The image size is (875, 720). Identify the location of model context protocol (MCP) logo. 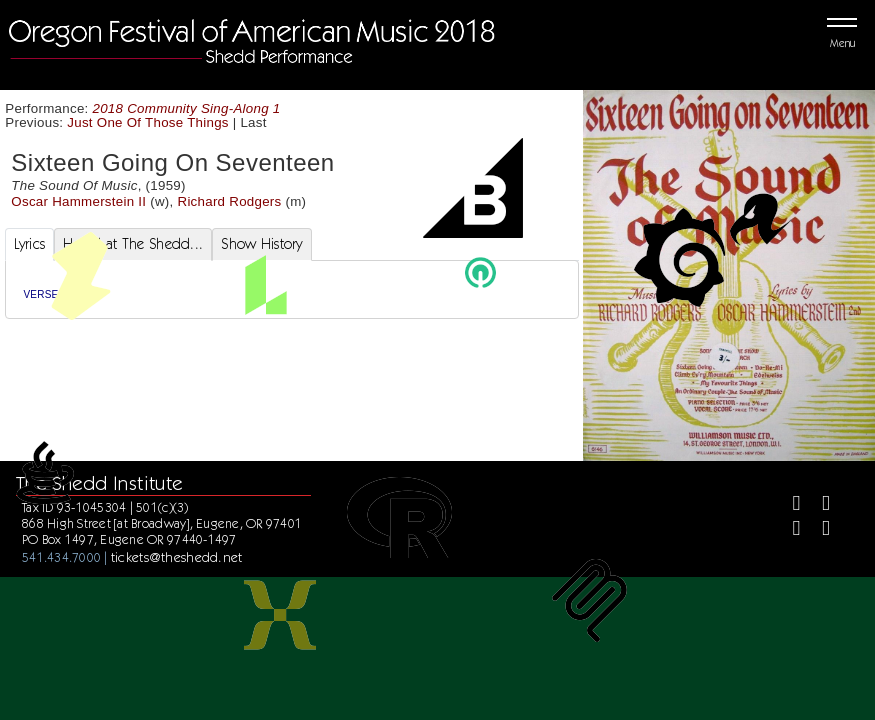
(589, 600).